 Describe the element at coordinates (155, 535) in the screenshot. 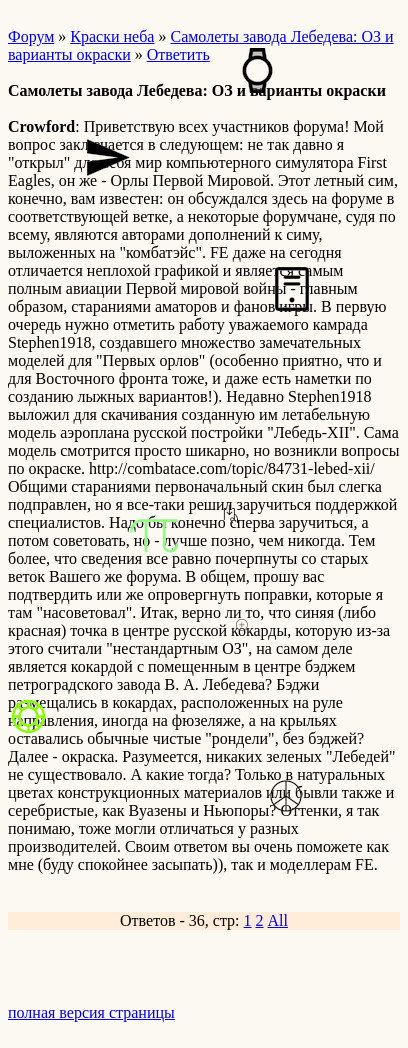

I see `access mathematical or scientific calculator functions` at that location.